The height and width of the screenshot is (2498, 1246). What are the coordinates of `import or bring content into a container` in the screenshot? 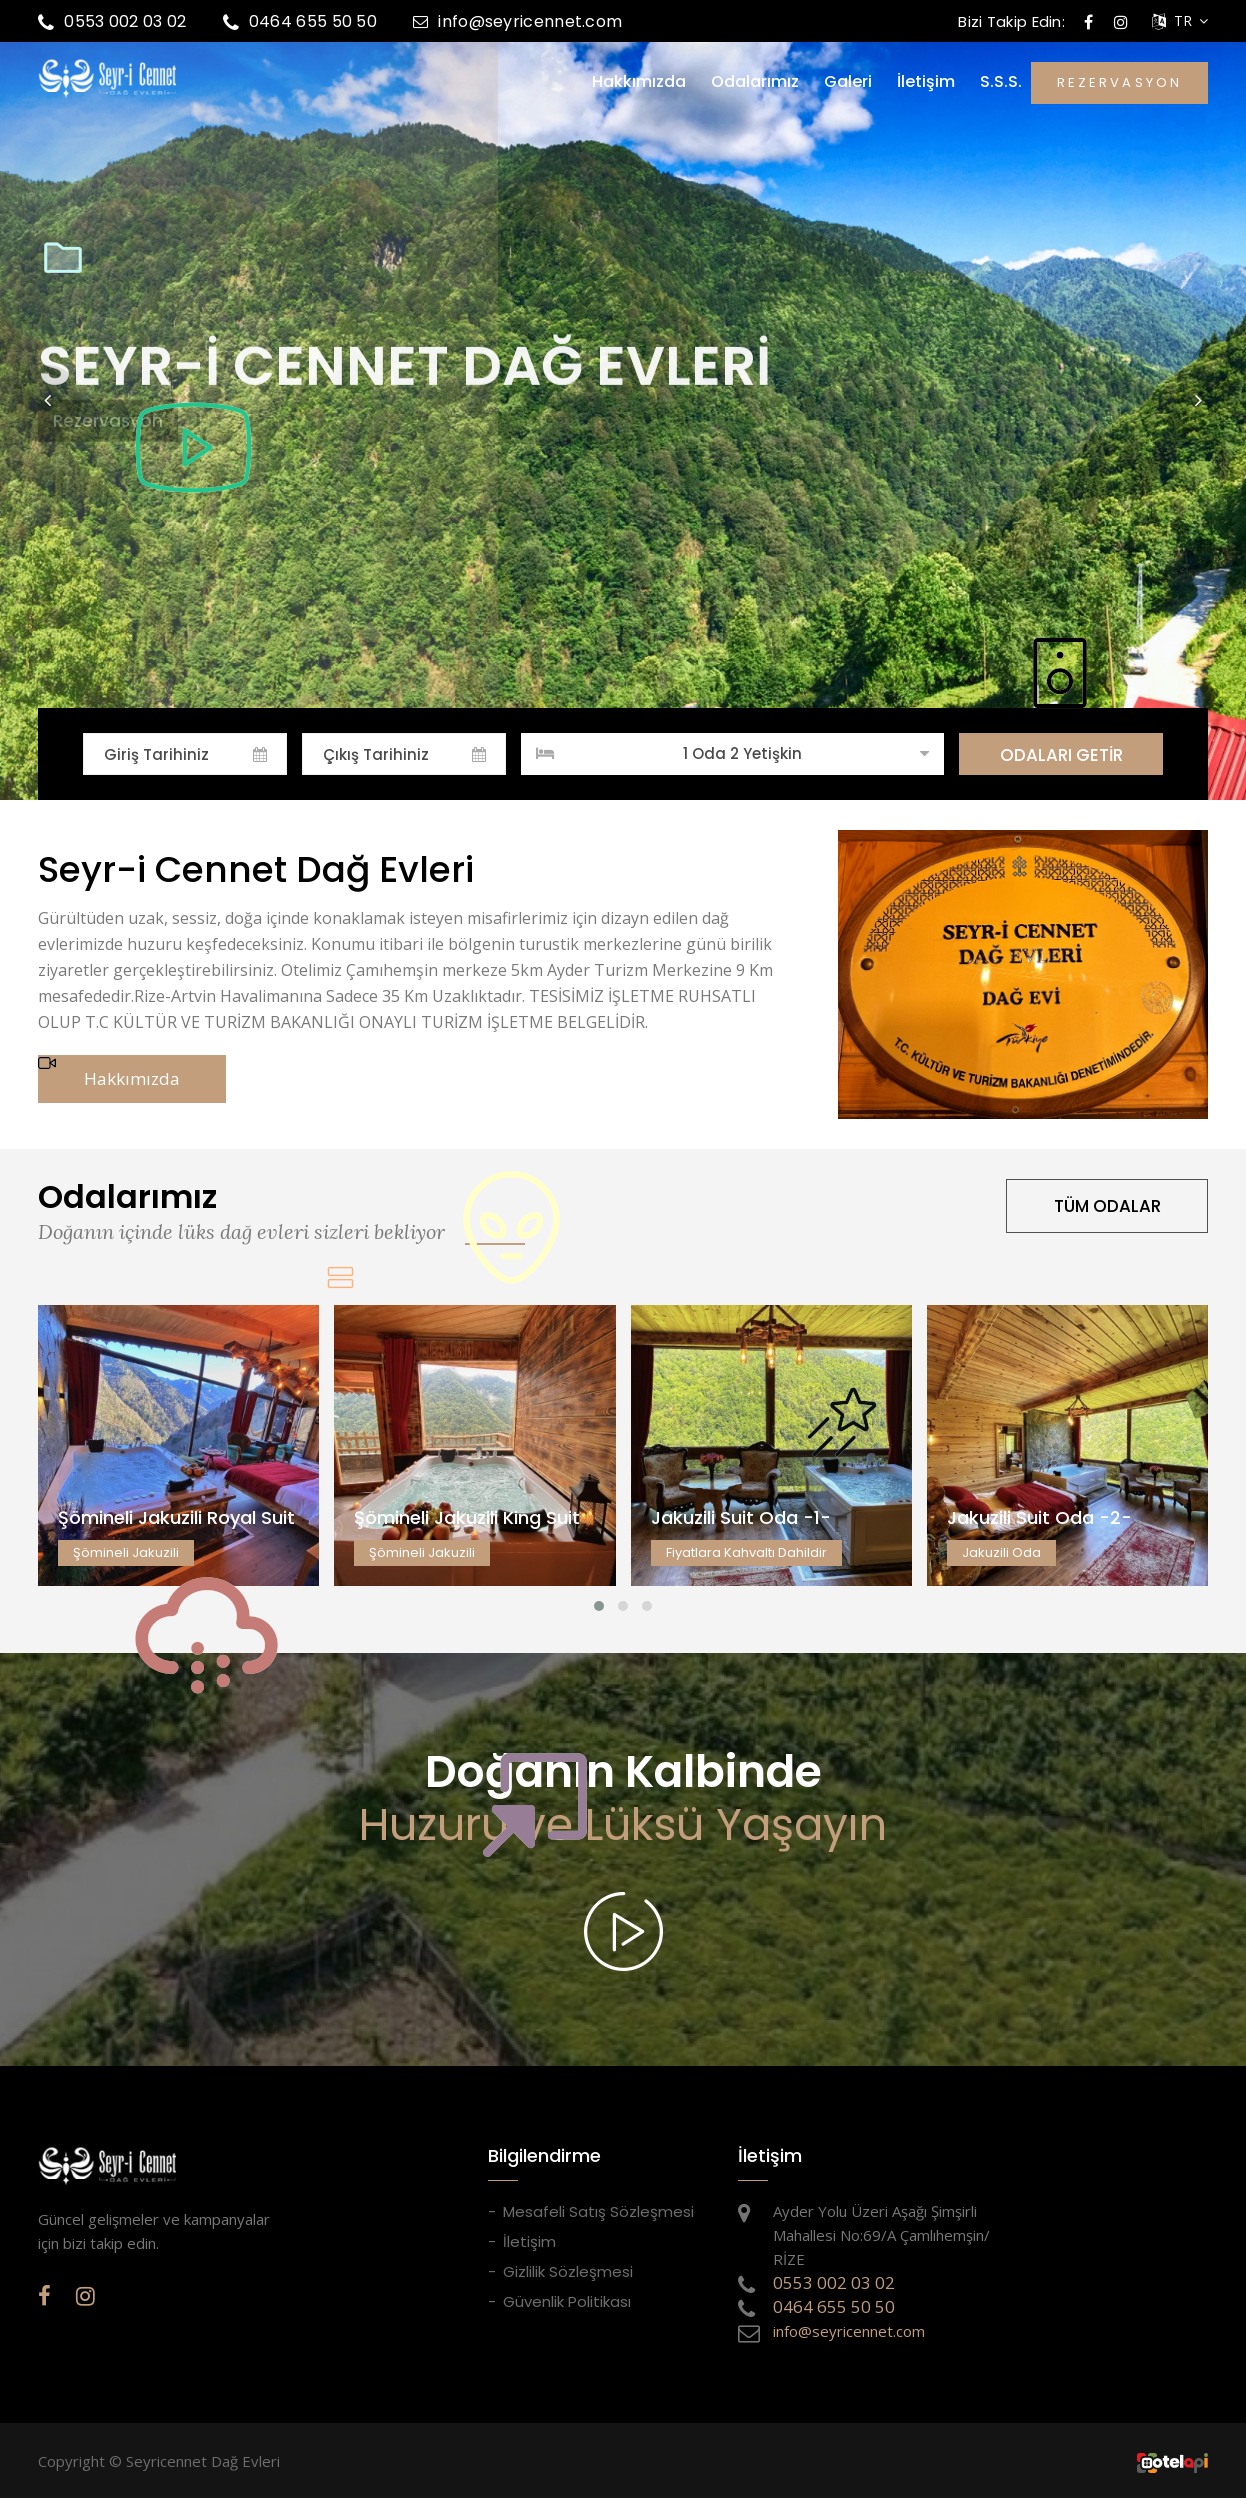 It's located at (535, 1805).